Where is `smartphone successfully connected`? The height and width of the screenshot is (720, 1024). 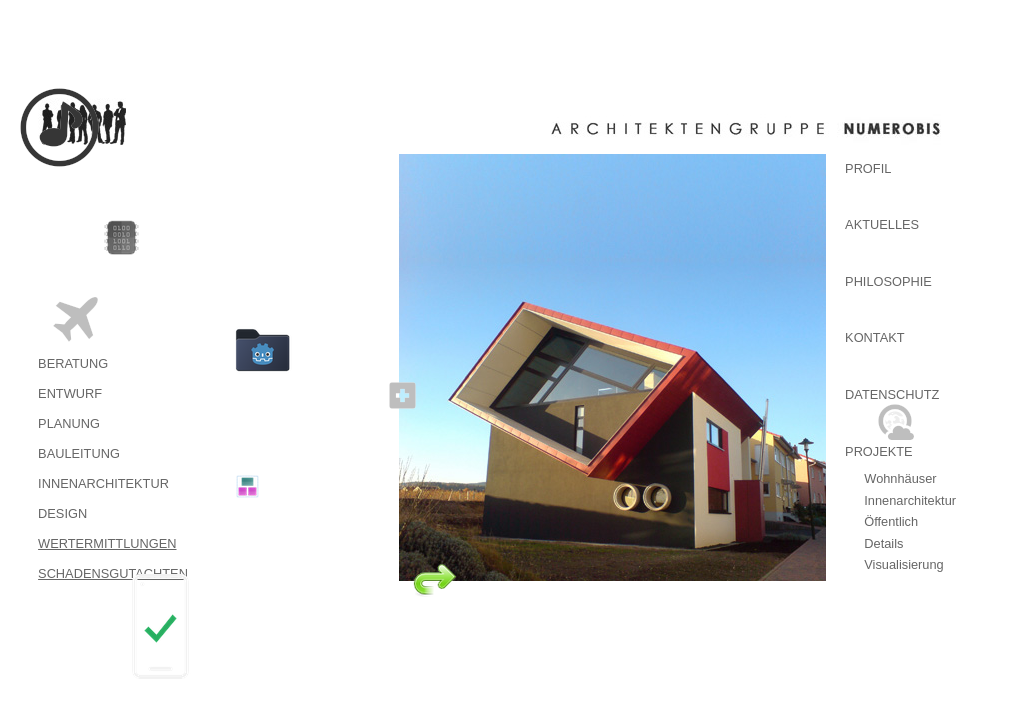
smartphone successfully connected is located at coordinates (160, 626).